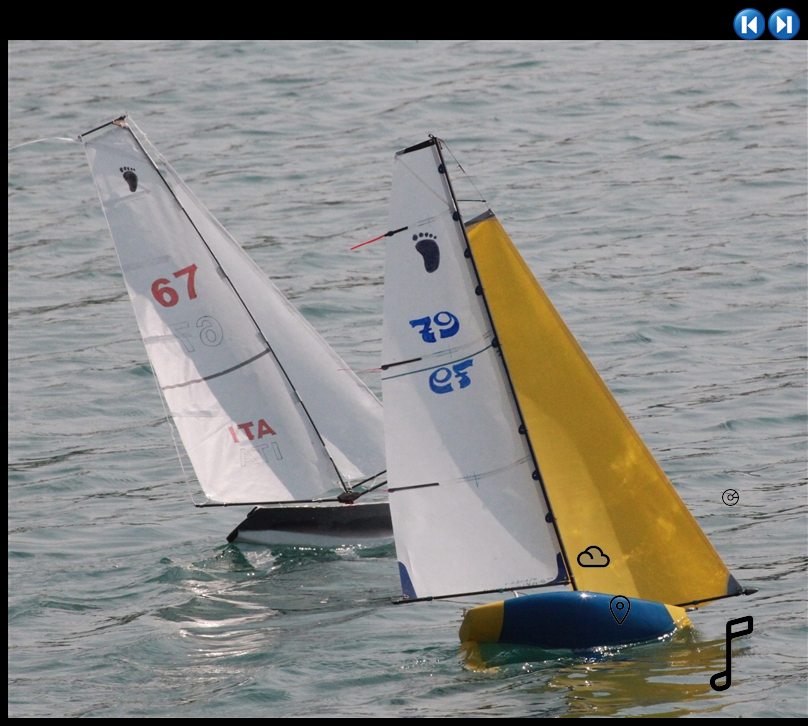 The image size is (808, 726). I want to click on play or access music, so click(731, 653).